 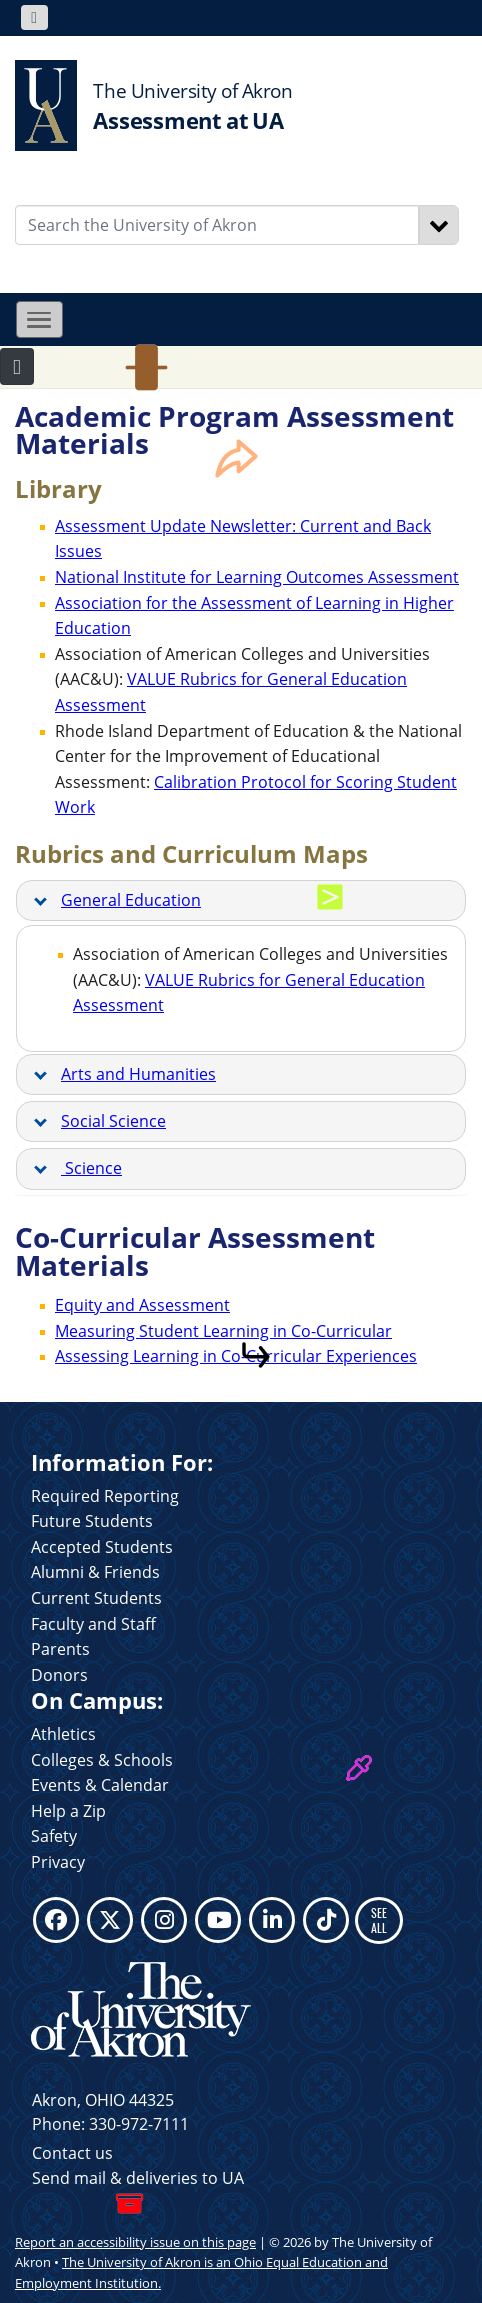 I want to click on navigate to next item or page, so click(x=330, y=897).